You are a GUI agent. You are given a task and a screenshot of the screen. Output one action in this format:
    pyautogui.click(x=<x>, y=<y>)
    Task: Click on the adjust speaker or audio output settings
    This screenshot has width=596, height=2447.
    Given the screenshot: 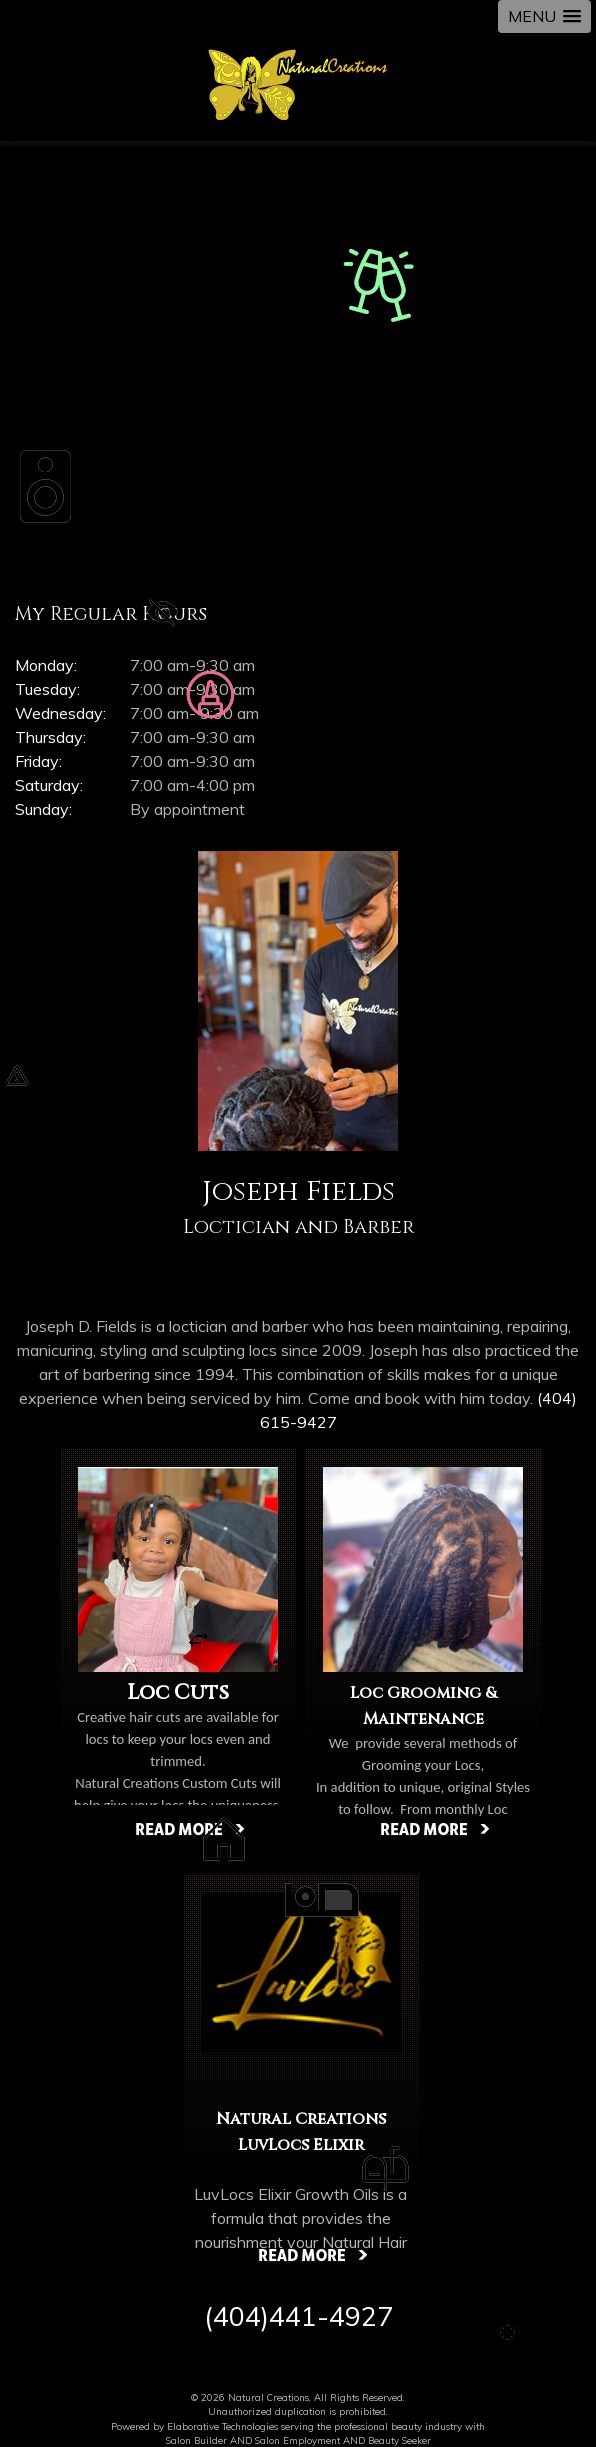 What is the action you would take?
    pyautogui.click(x=45, y=486)
    